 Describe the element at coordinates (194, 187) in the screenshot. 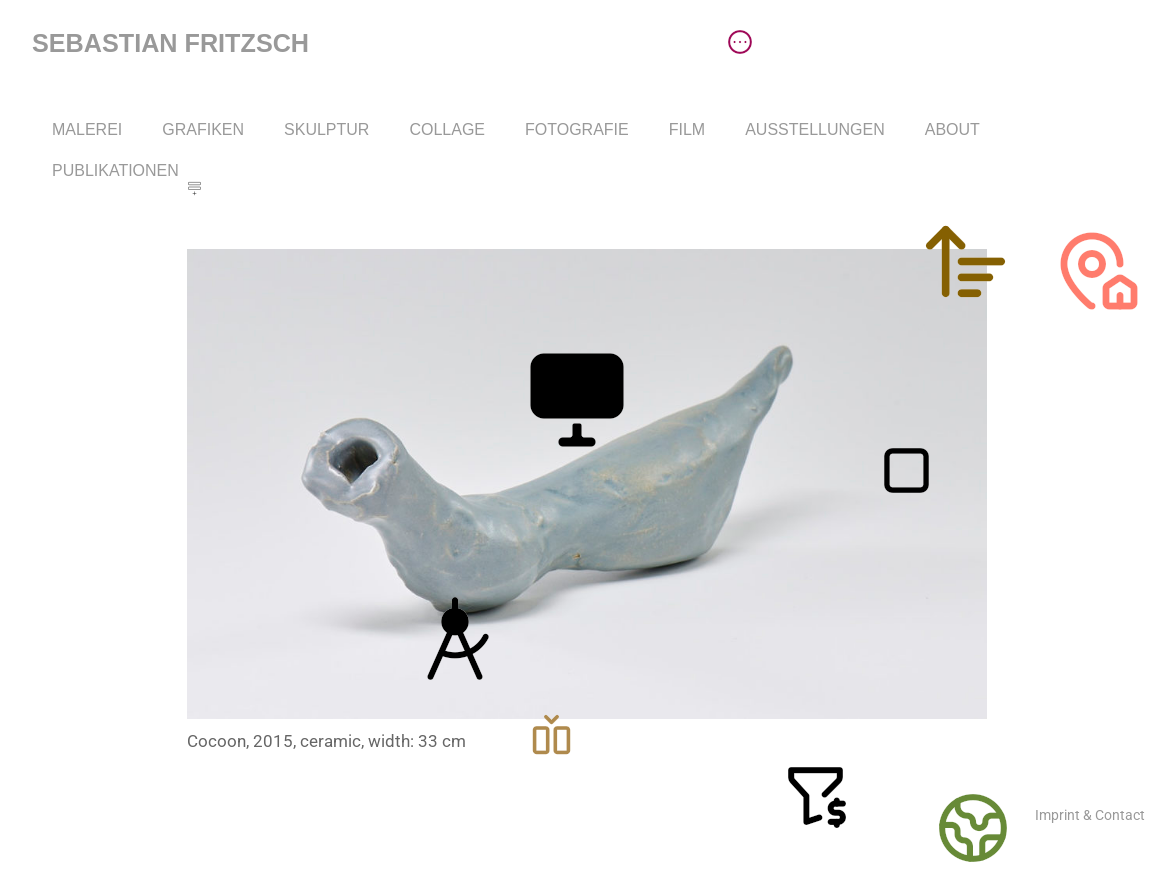

I see `add a new row at the bottom` at that location.